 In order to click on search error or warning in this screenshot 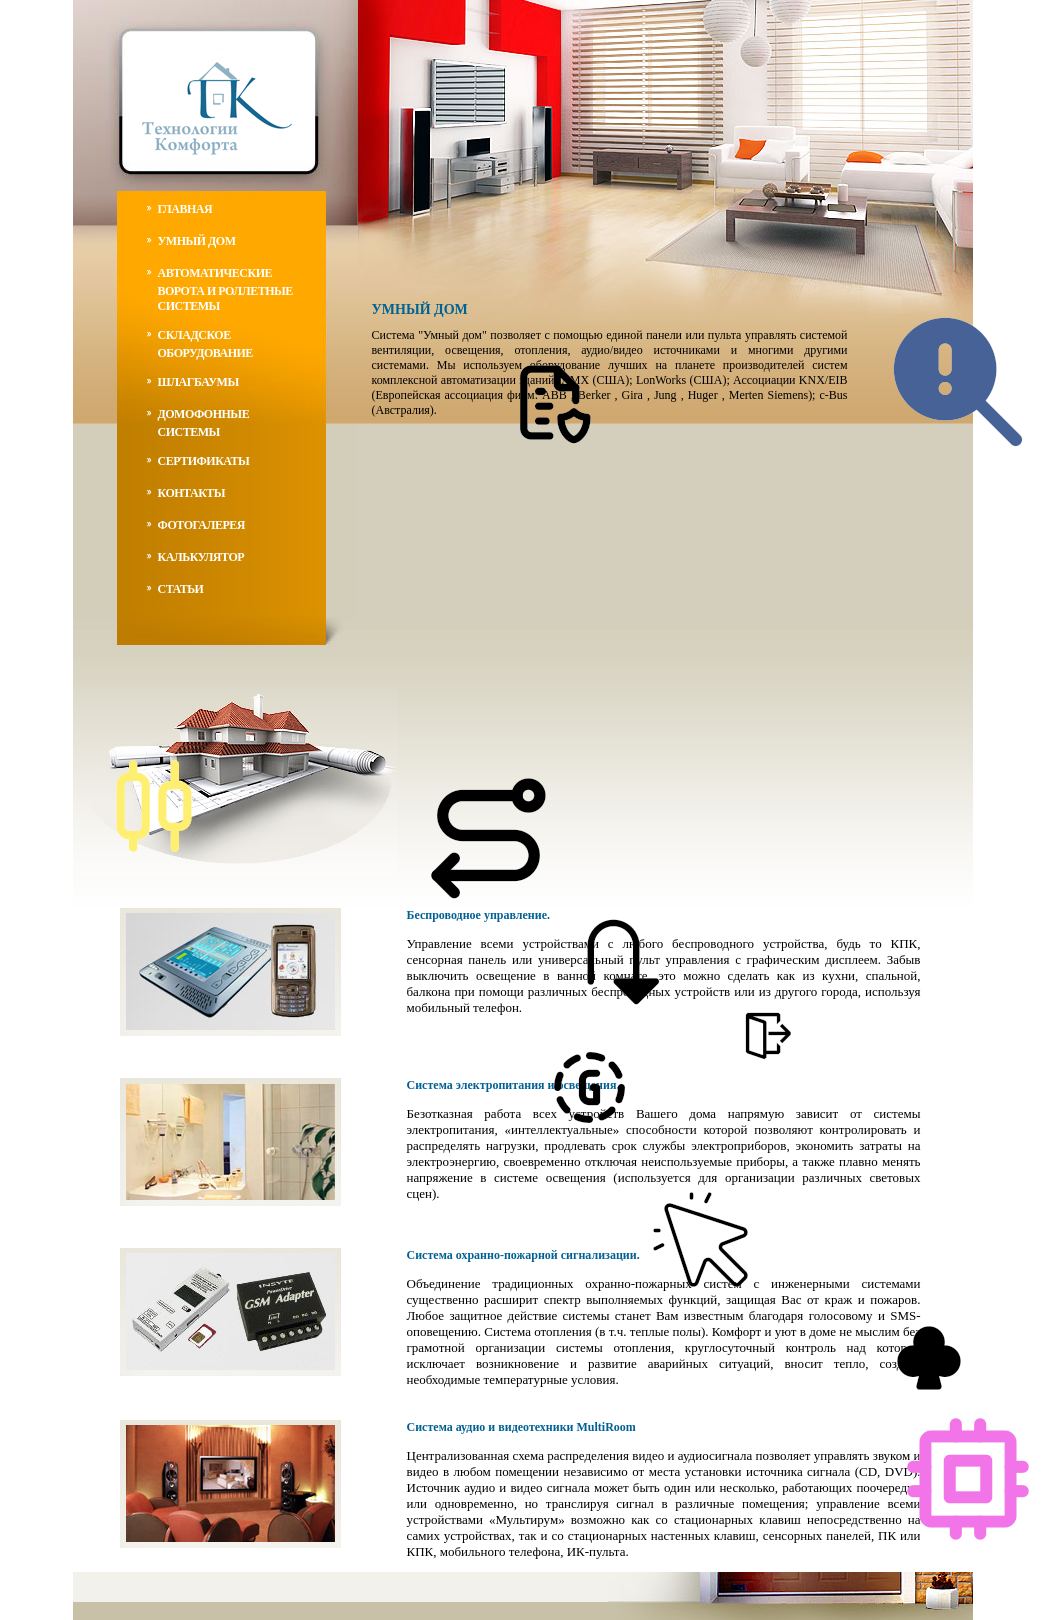, I will do `click(958, 382)`.